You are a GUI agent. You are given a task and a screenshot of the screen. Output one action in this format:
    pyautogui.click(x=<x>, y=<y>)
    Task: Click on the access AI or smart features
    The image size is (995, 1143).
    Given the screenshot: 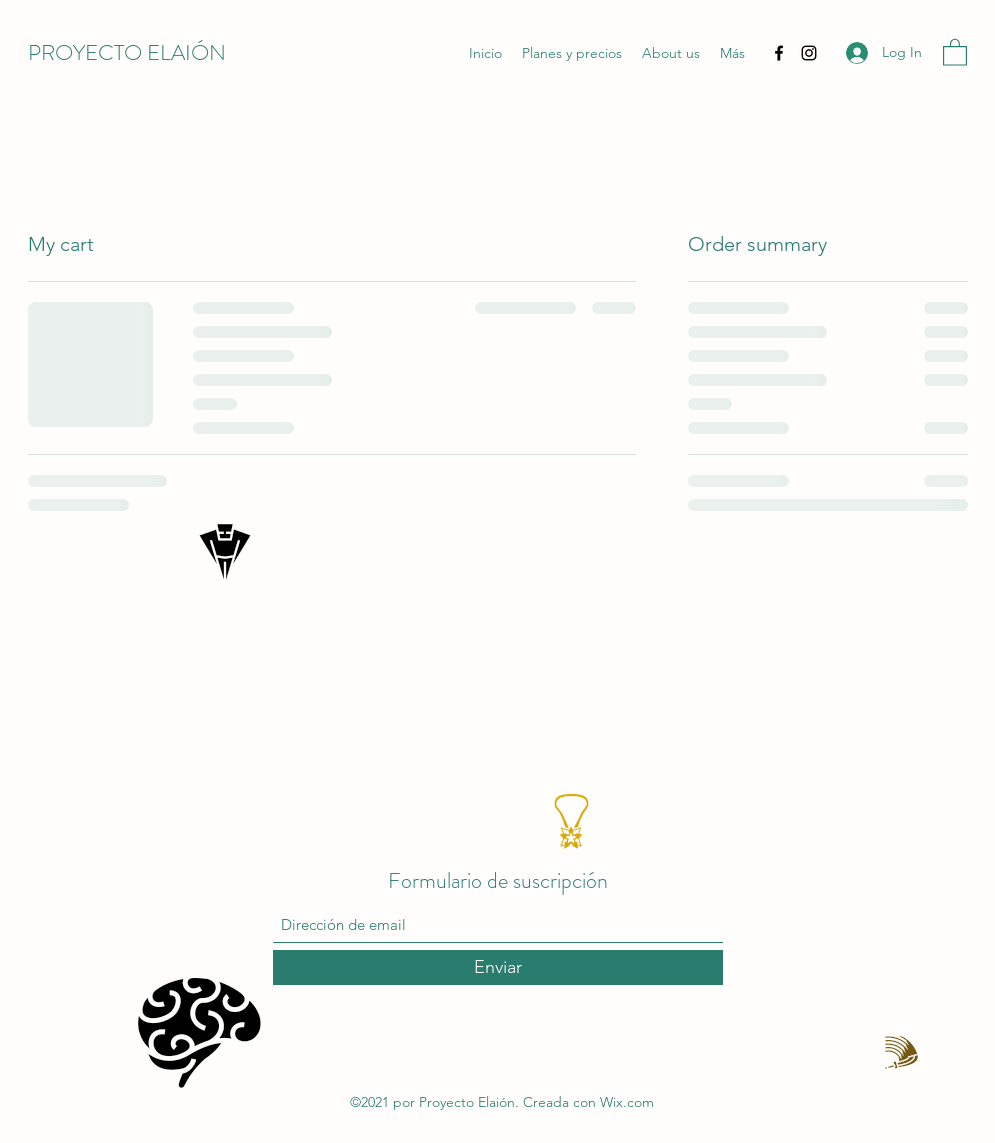 What is the action you would take?
    pyautogui.click(x=199, y=1030)
    